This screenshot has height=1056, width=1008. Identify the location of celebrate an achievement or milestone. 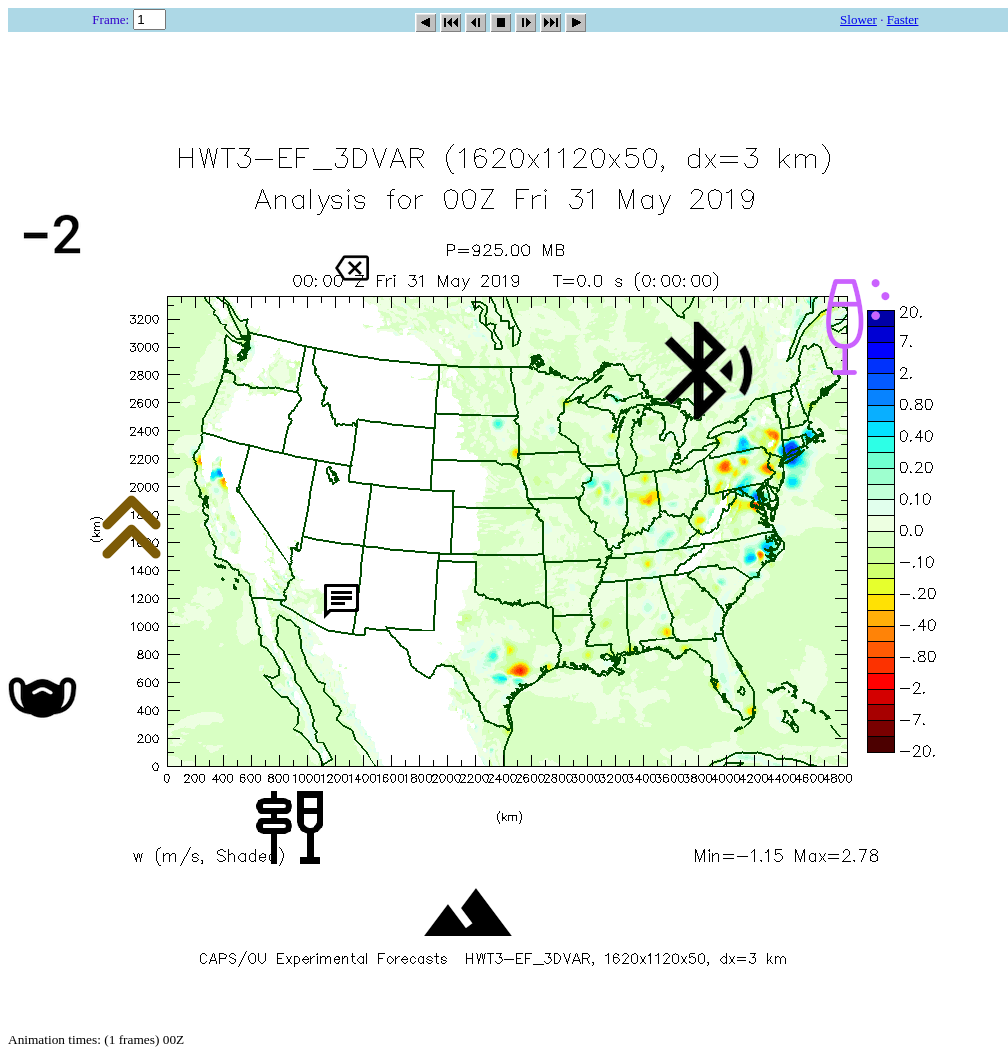
(848, 327).